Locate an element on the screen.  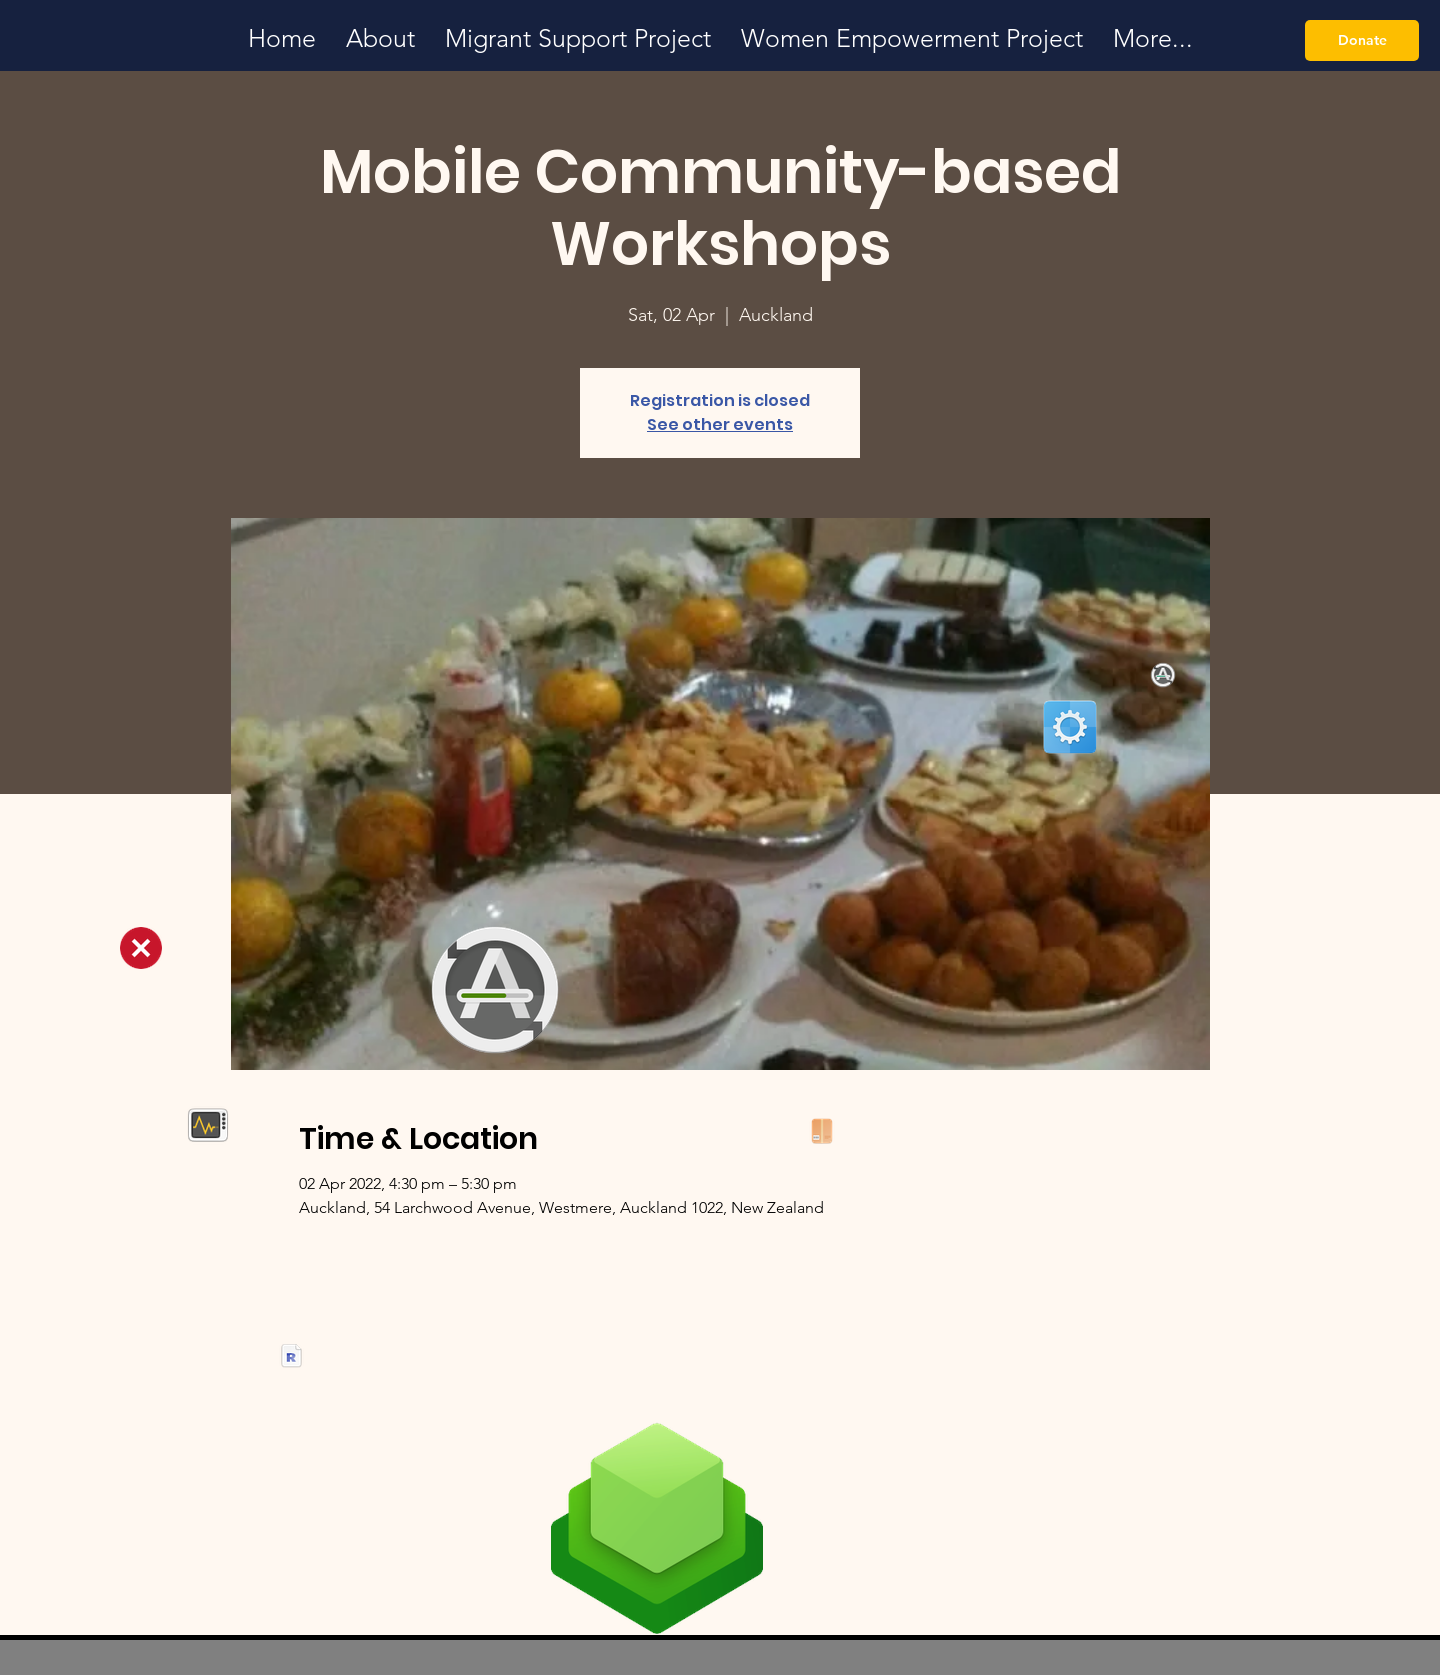
windows installer package file is located at coordinates (1070, 727).